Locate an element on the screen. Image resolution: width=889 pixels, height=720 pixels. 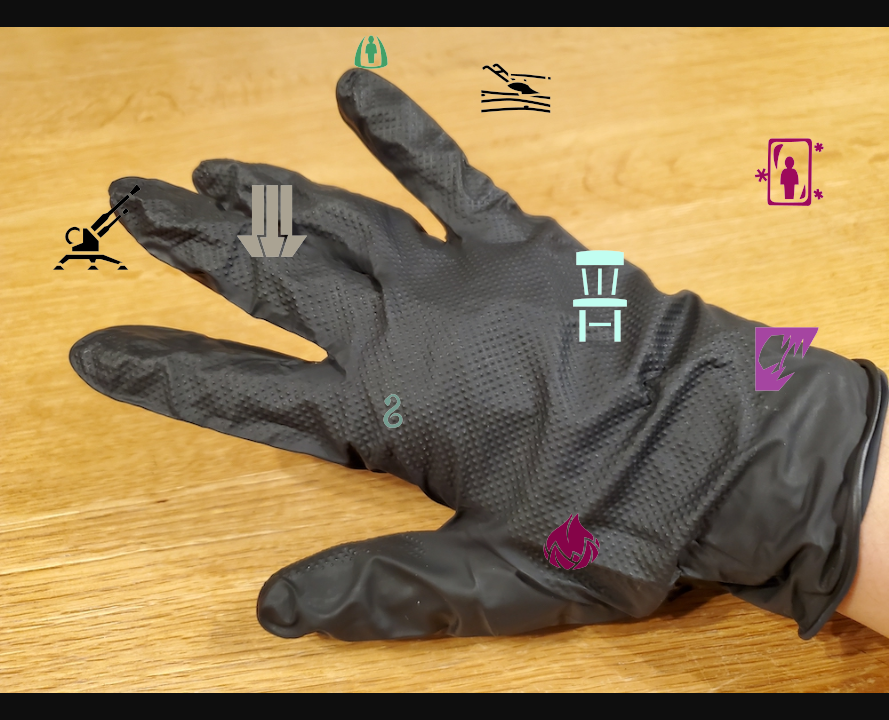
browse furniture items in a game inventory is located at coordinates (600, 296).